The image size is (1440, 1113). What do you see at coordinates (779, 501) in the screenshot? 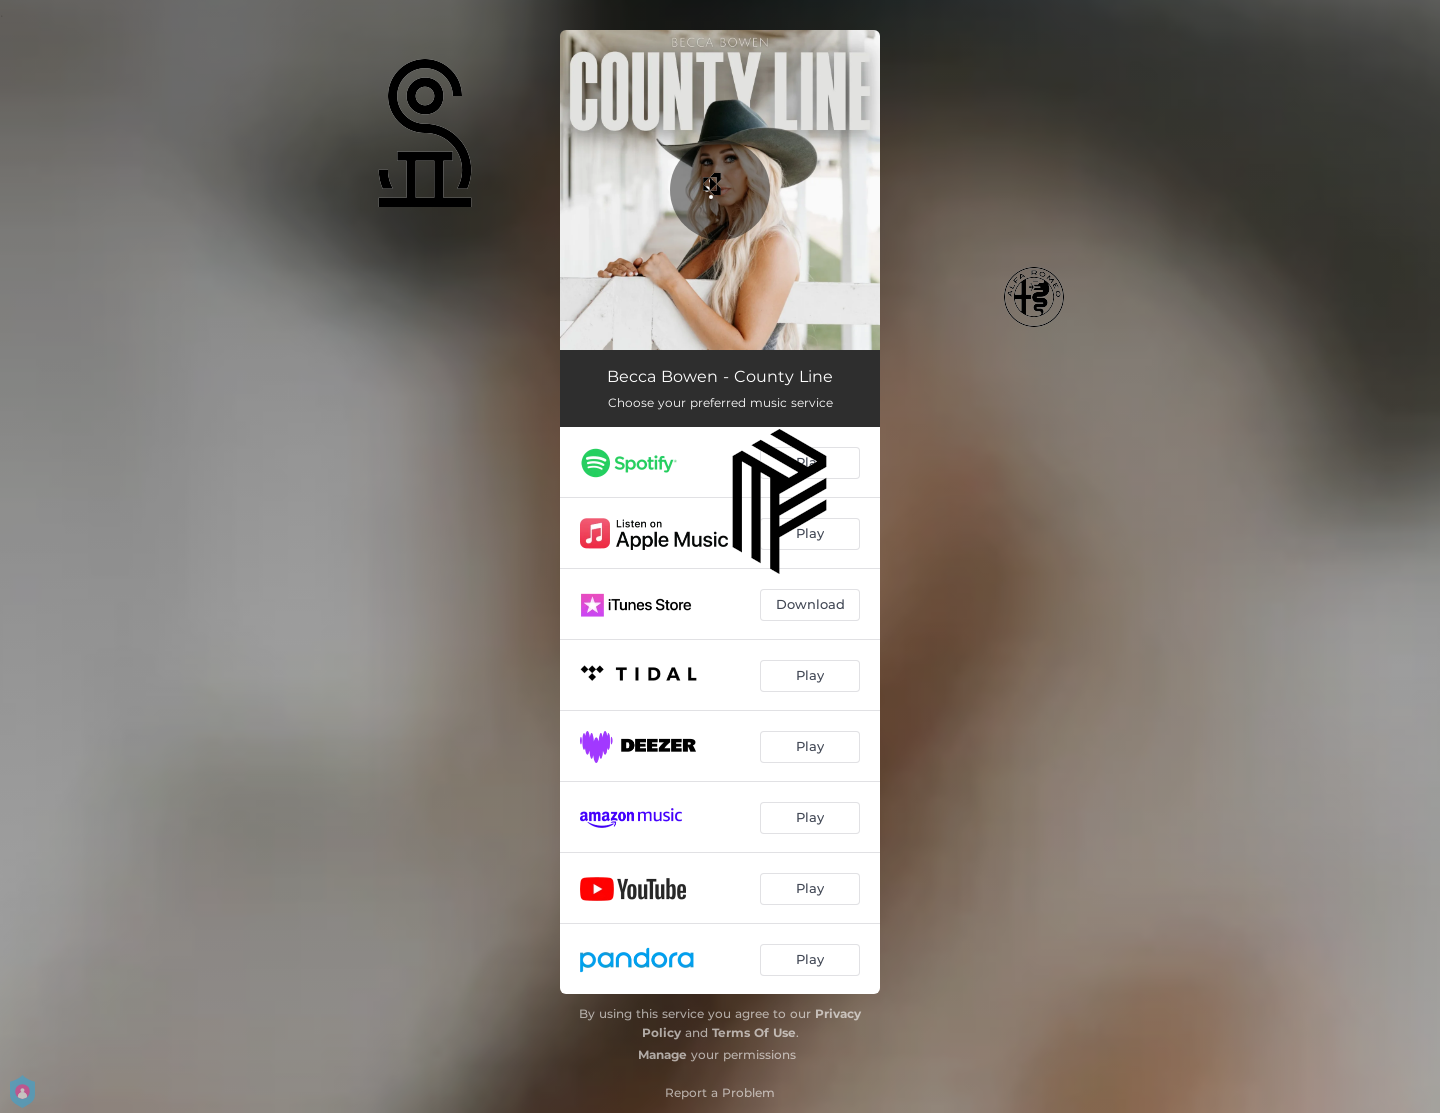
I see `link to Pusher real-time messaging services` at bounding box center [779, 501].